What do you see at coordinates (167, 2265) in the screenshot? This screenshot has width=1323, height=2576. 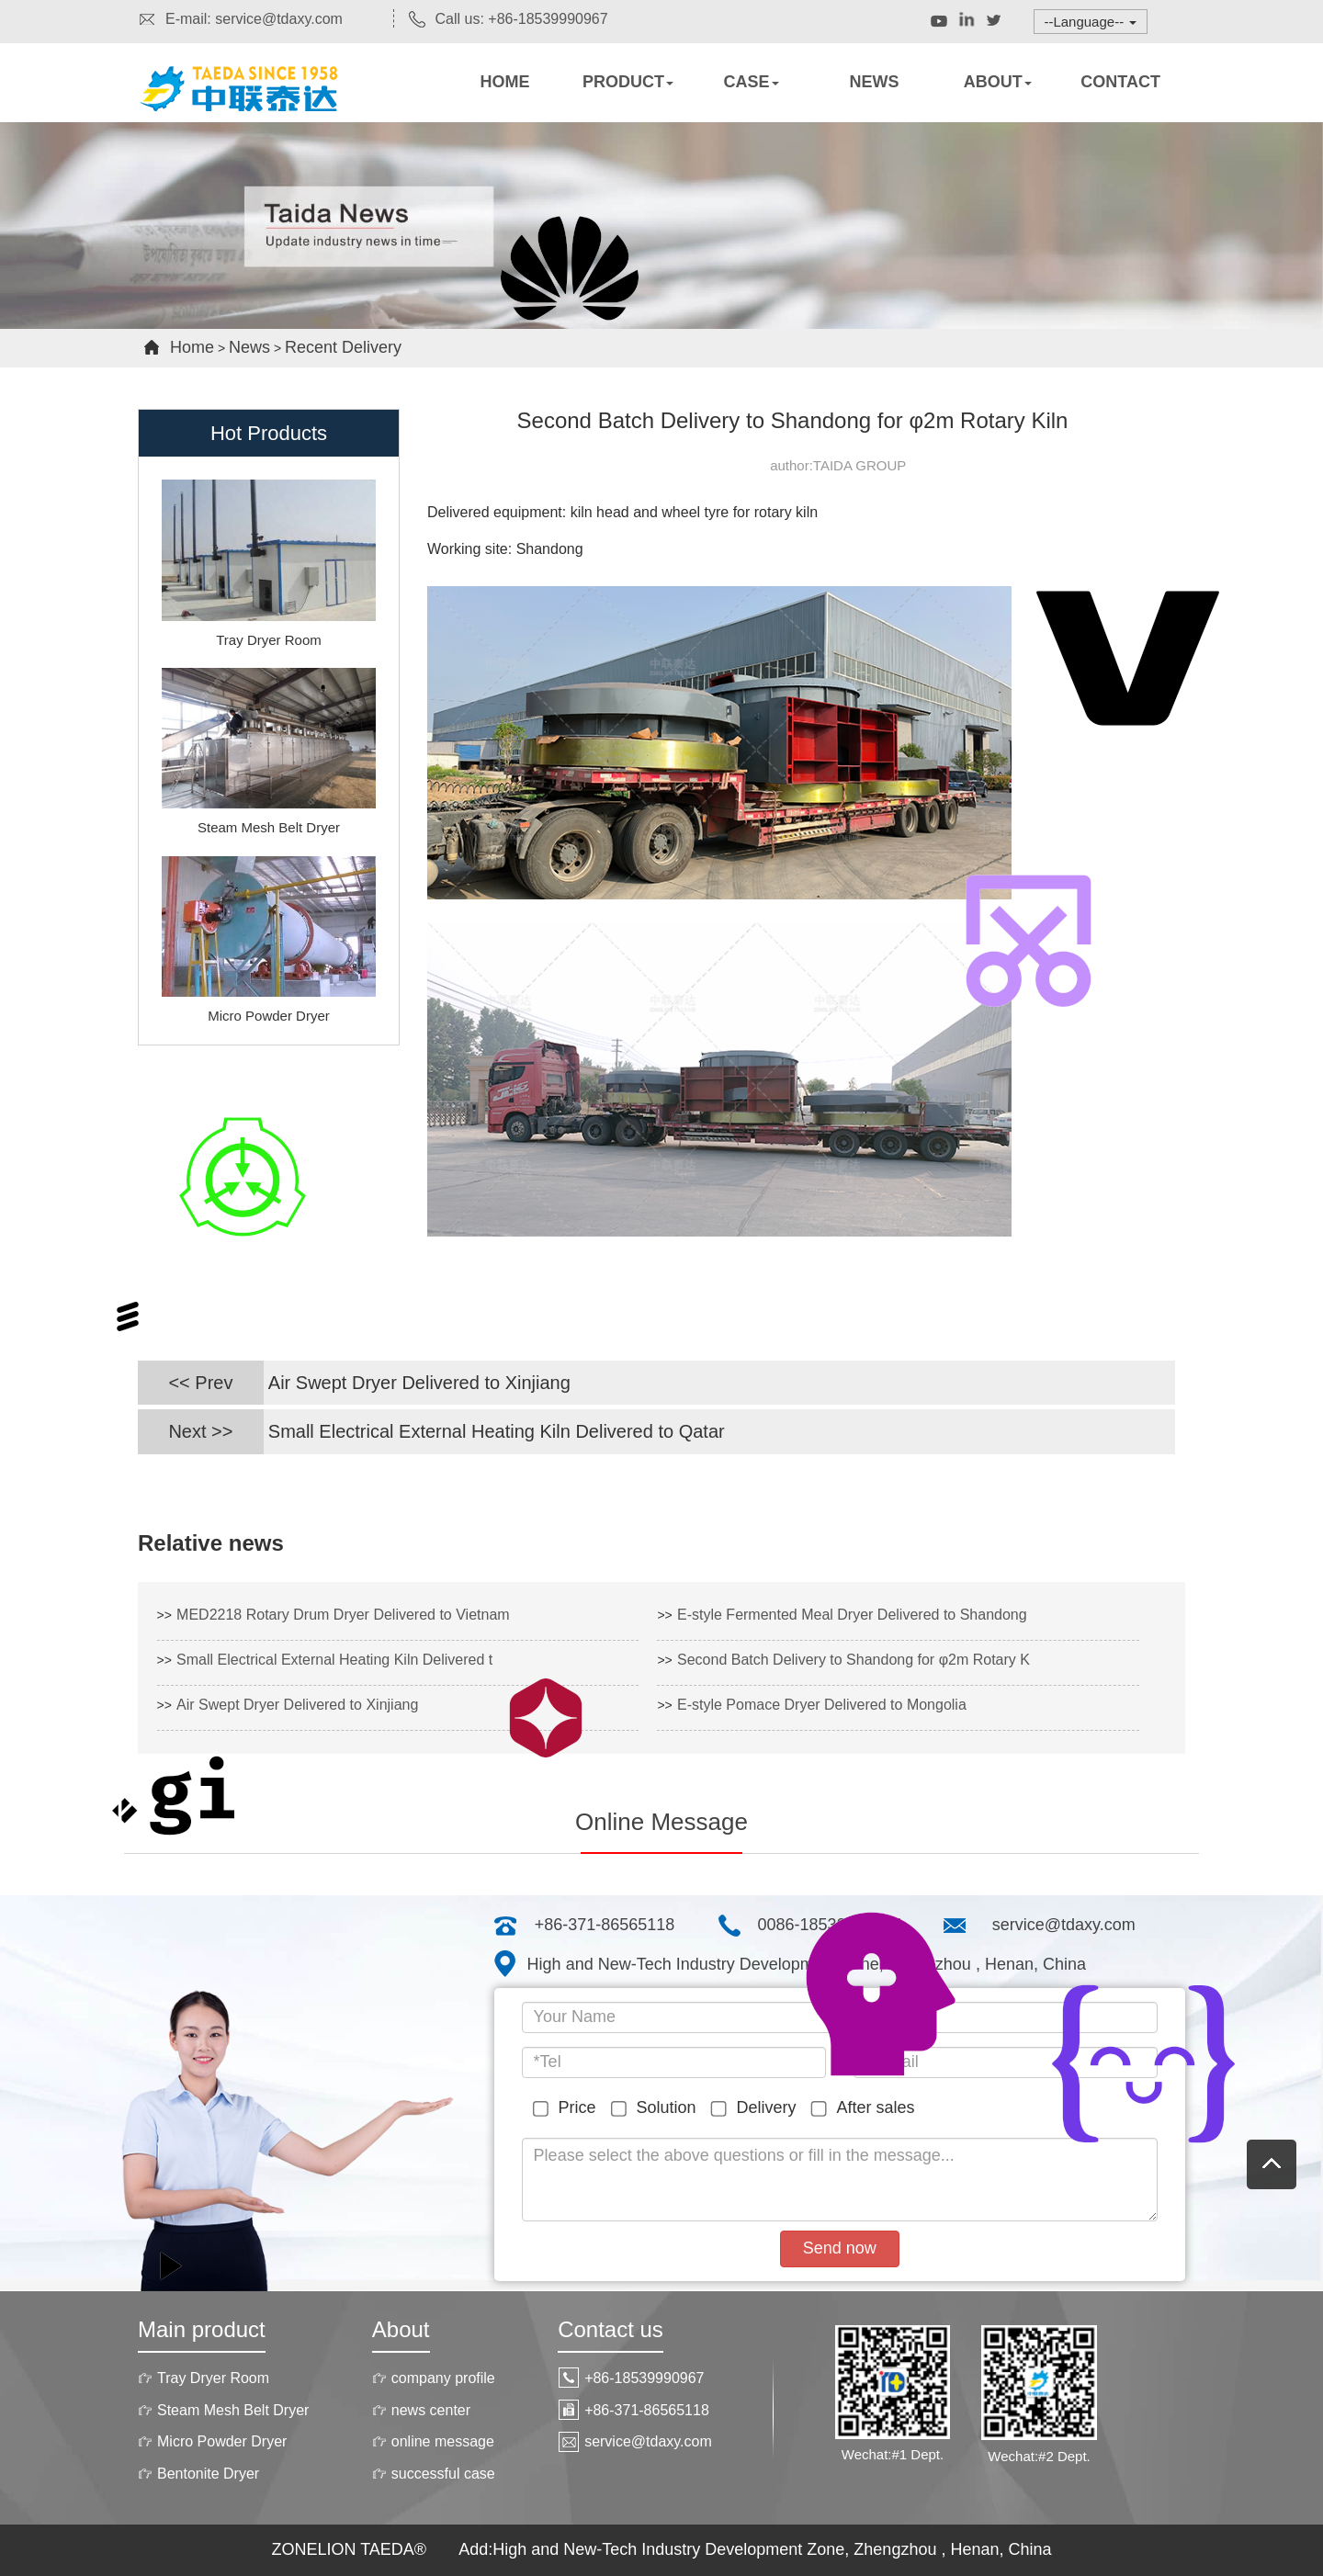 I see `play media content` at bounding box center [167, 2265].